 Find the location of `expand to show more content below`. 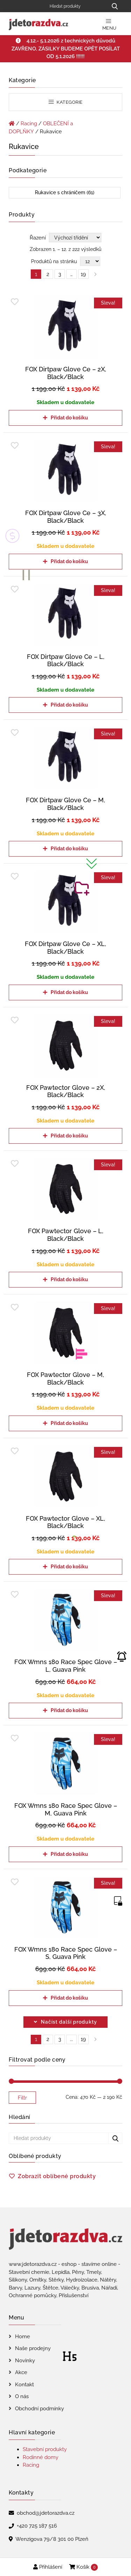

expand to show more content below is located at coordinates (92, 863).